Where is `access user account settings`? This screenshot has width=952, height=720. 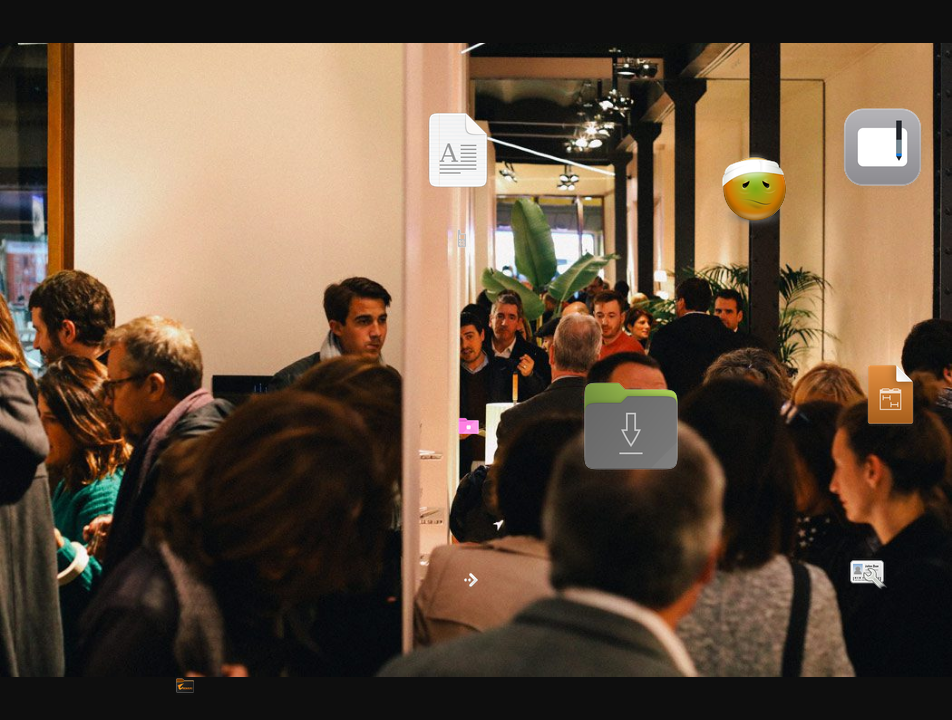
access user account settings is located at coordinates (867, 570).